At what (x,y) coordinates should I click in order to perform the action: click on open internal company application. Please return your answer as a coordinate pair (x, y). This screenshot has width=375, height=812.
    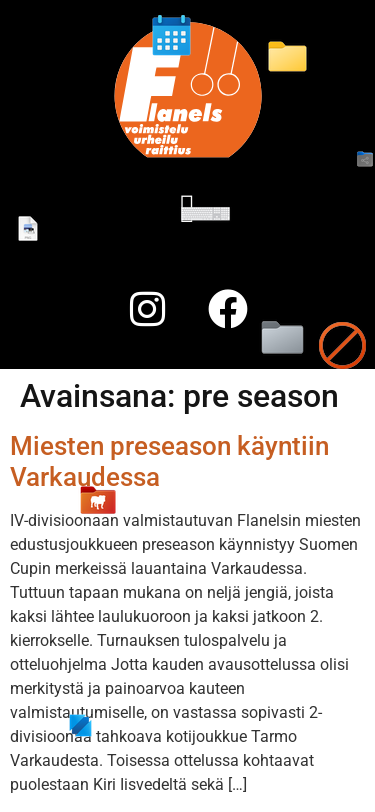
    Looking at the image, I should click on (80, 725).